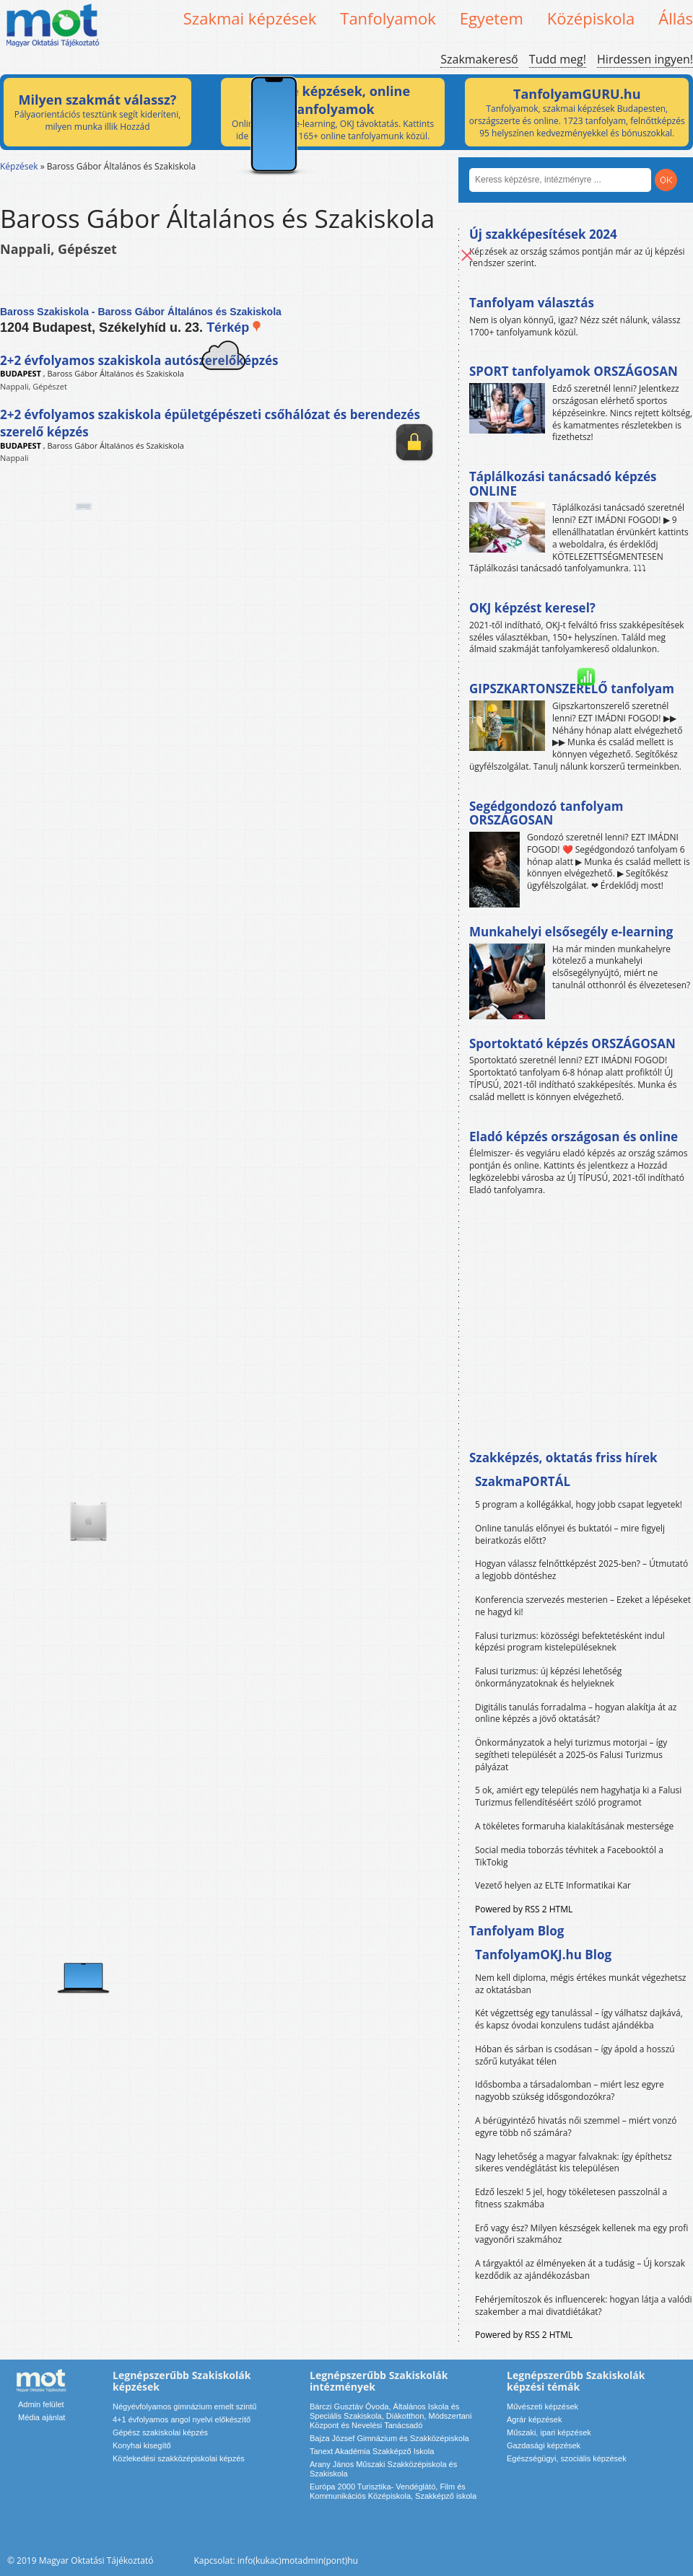 This screenshot has height=2576, width=693. What do you see at coordinates (414, 443) in the screenshot?
I see `access ssl/tls security settings for web browser` at bounding box center [414, 443].